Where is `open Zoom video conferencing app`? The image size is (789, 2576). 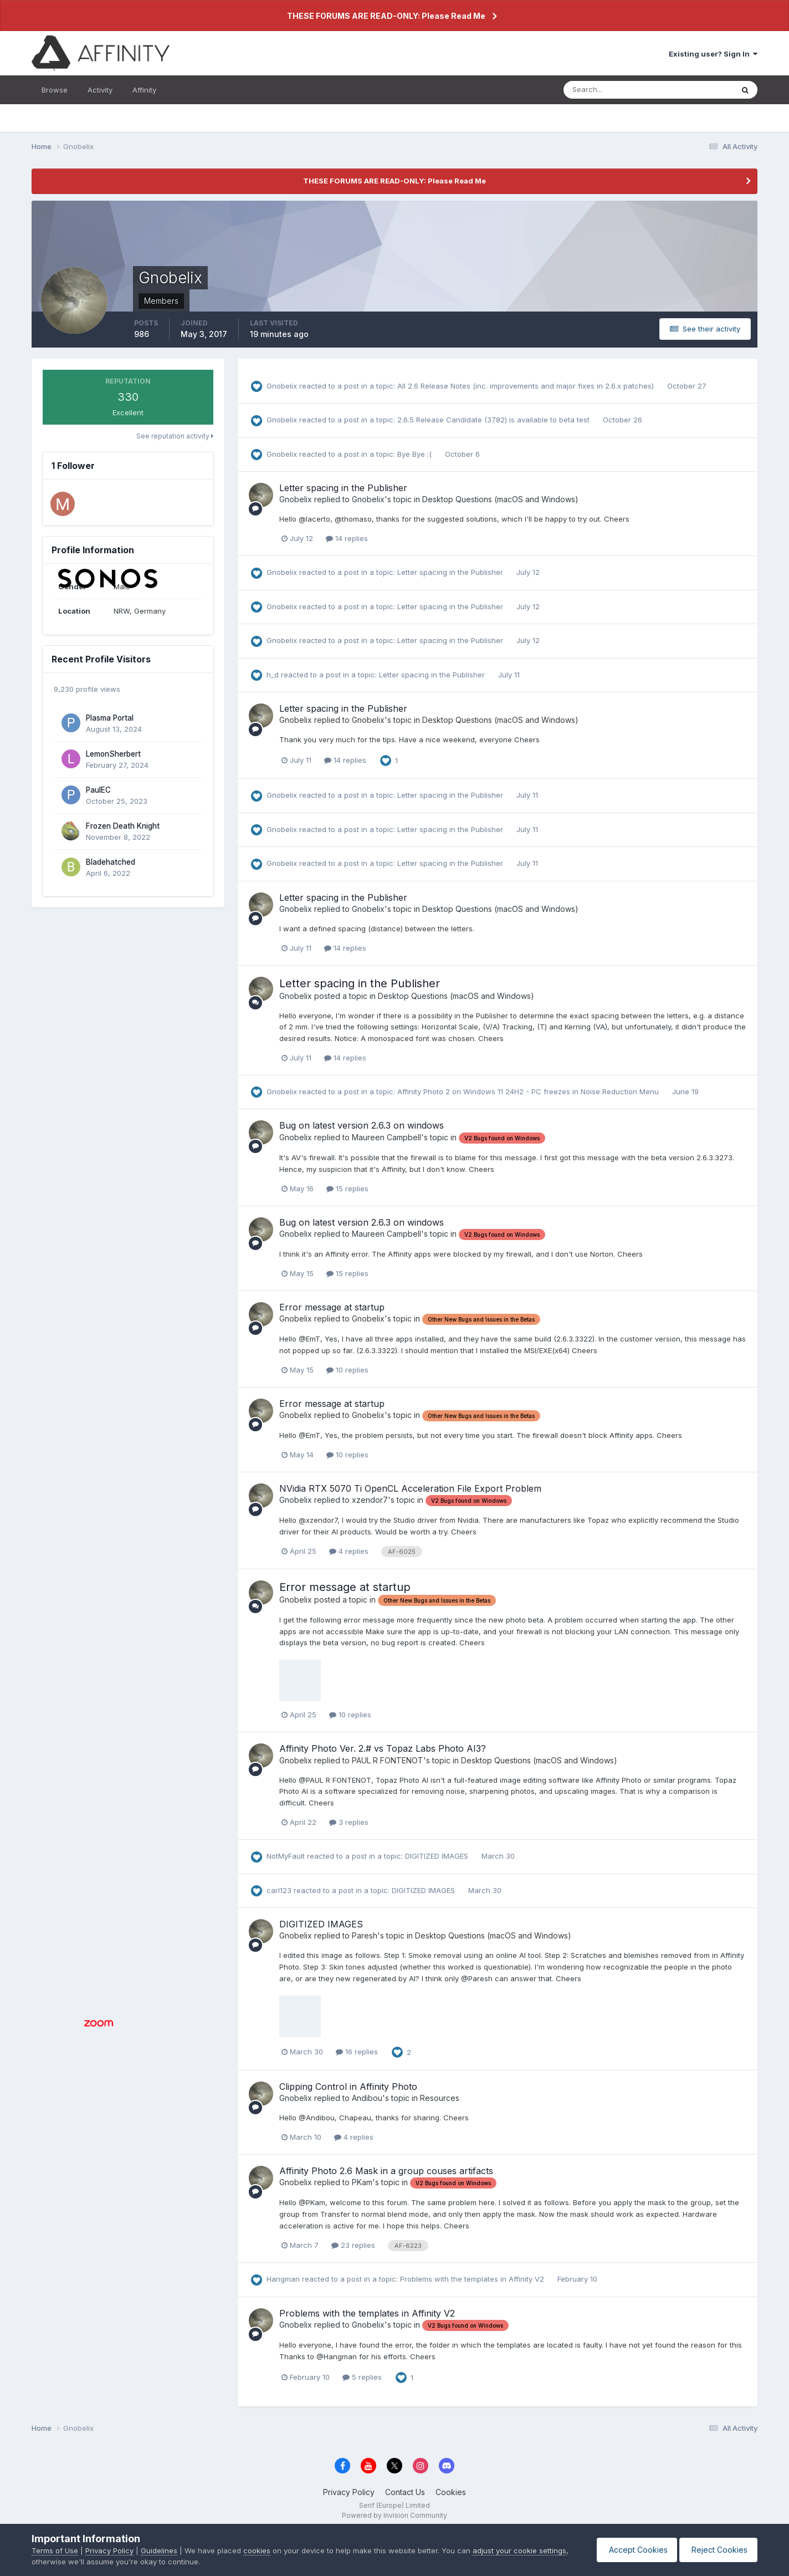 open Zoom video conferencing app is located at coordinates (99, 2023).